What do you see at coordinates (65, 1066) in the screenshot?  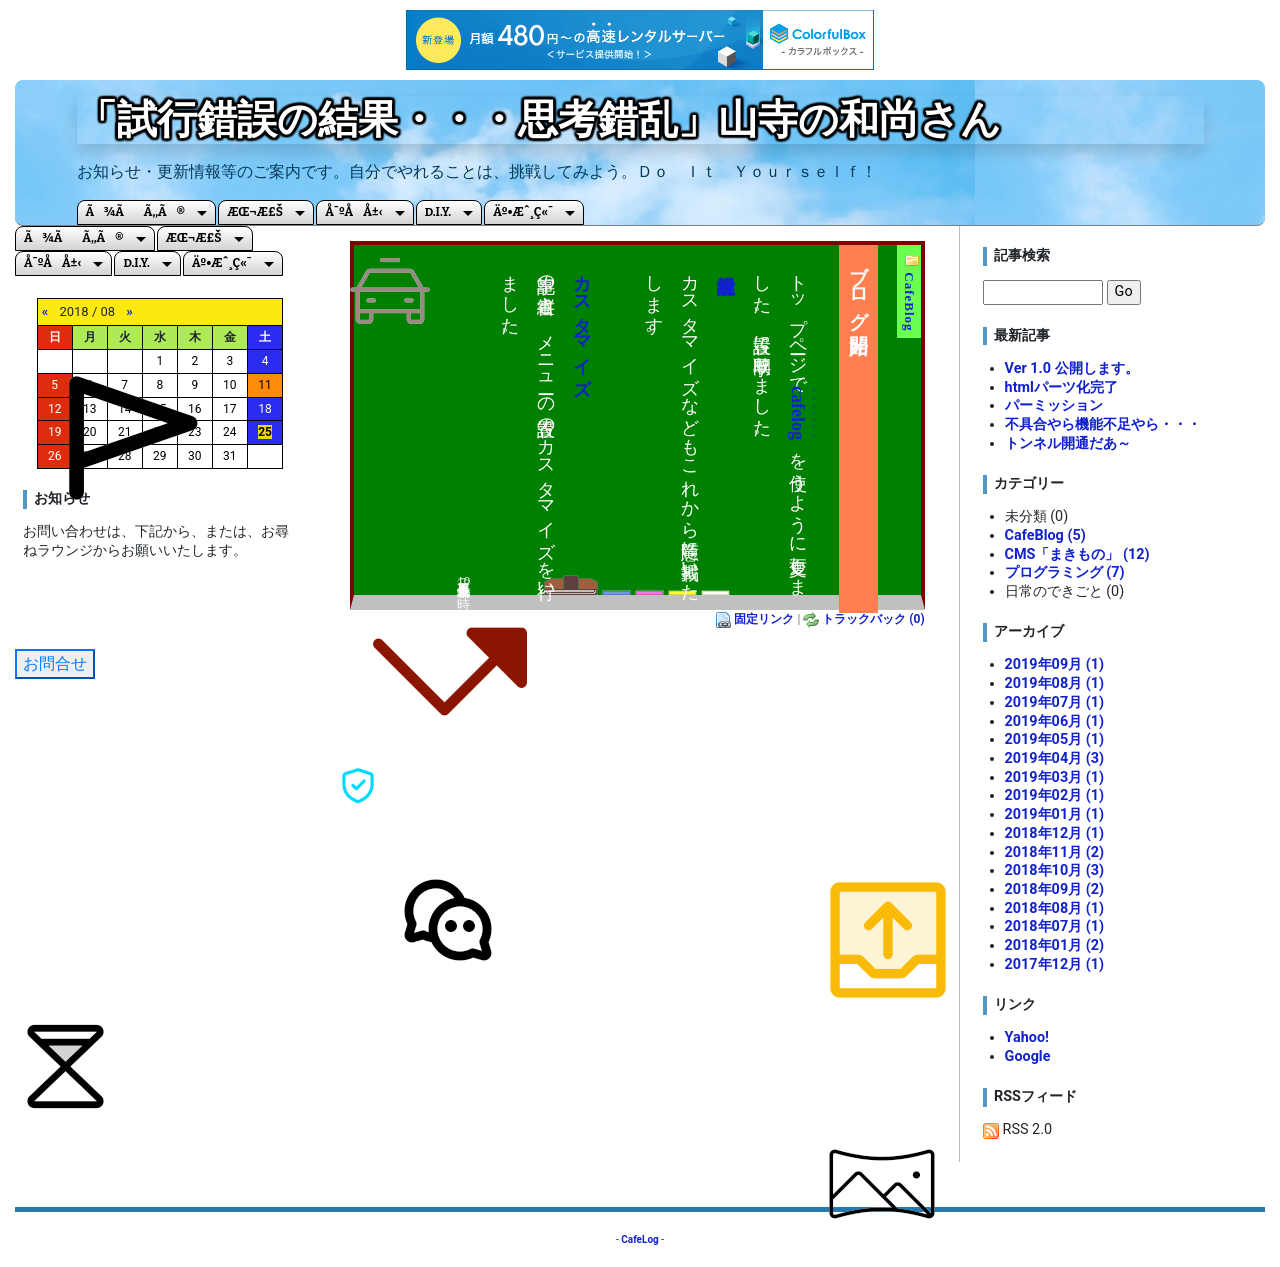 I see `indicates high time remaining on a timer or process` at bounding box center [65, 1066].